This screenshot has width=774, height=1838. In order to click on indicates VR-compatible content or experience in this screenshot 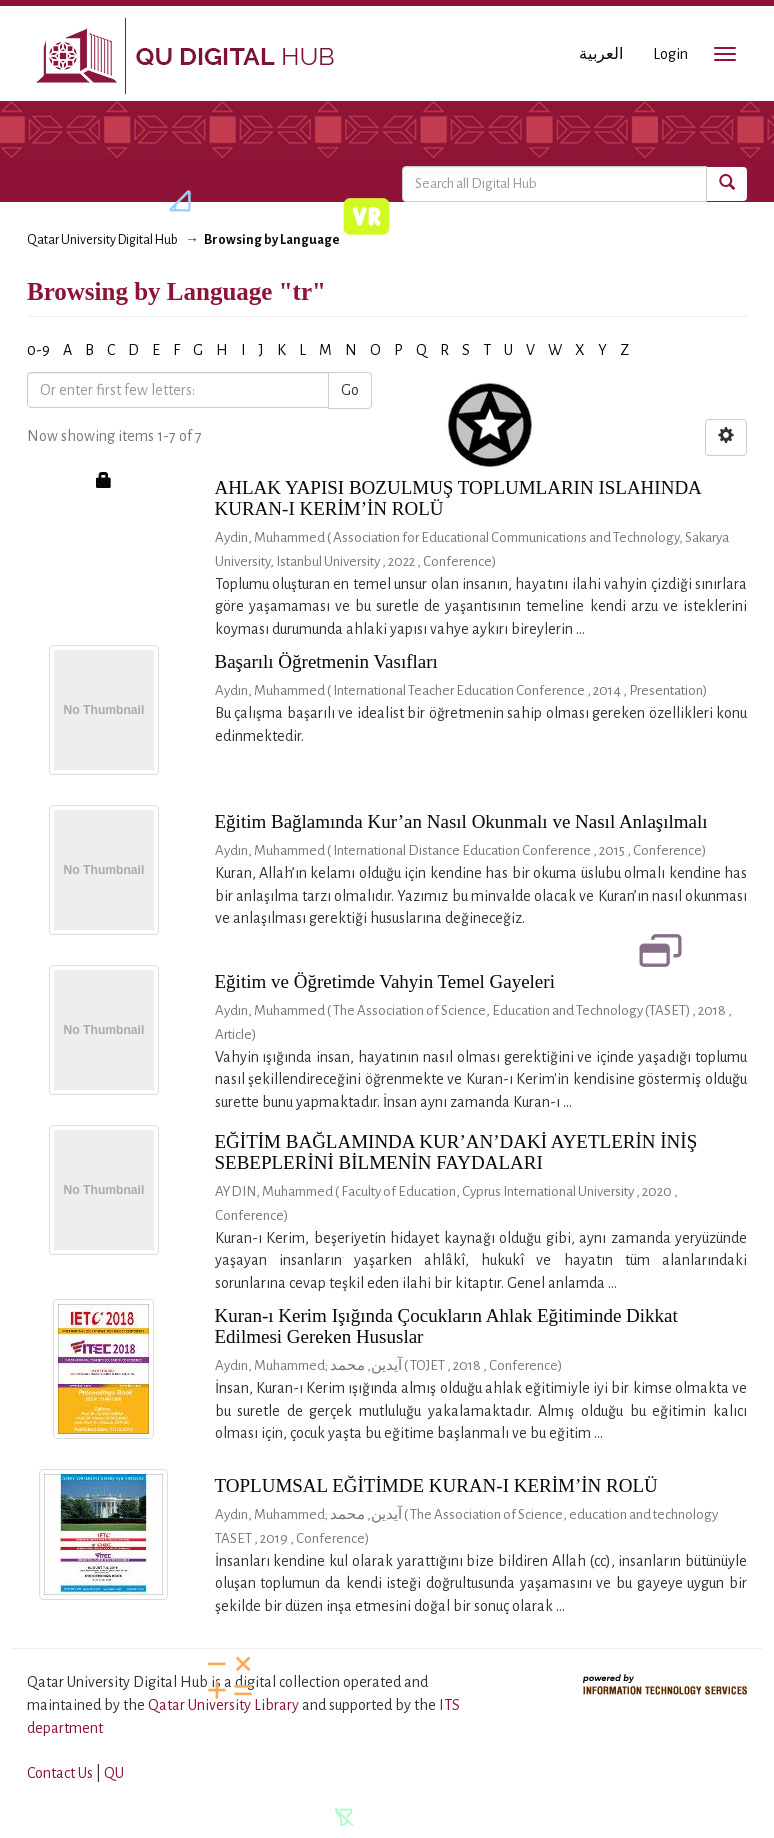, I will do `click(366, 216)`.